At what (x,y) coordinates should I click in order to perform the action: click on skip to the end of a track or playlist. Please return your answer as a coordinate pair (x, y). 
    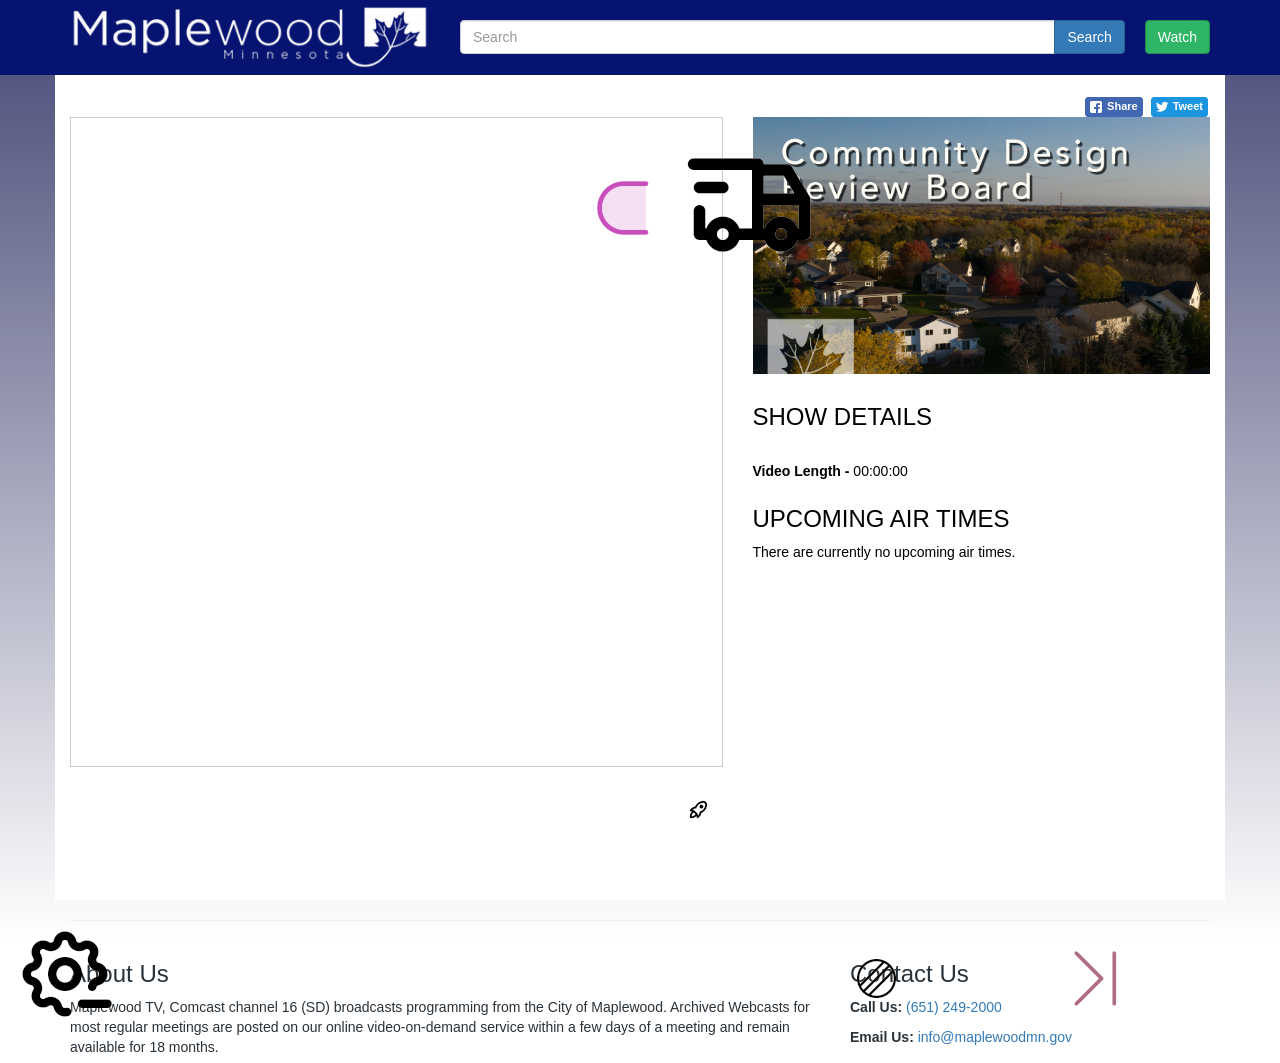
    Looking at the image, I should click on (1096, 978).